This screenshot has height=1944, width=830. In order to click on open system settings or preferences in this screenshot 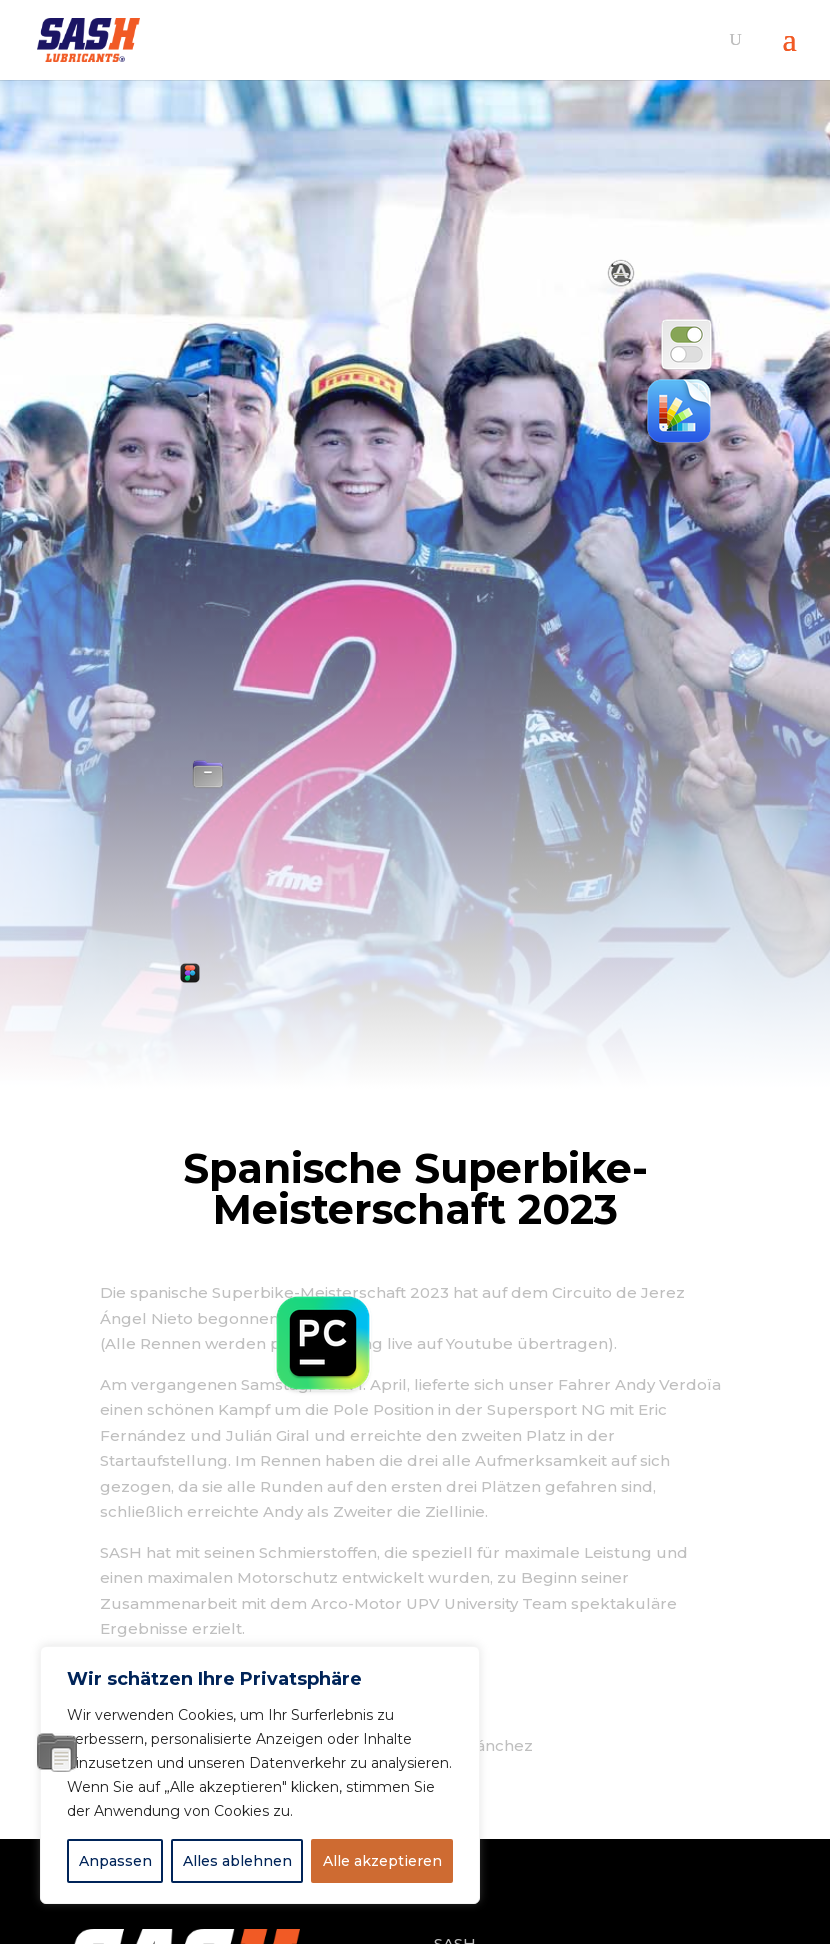, I will do `click(686, 344)`.